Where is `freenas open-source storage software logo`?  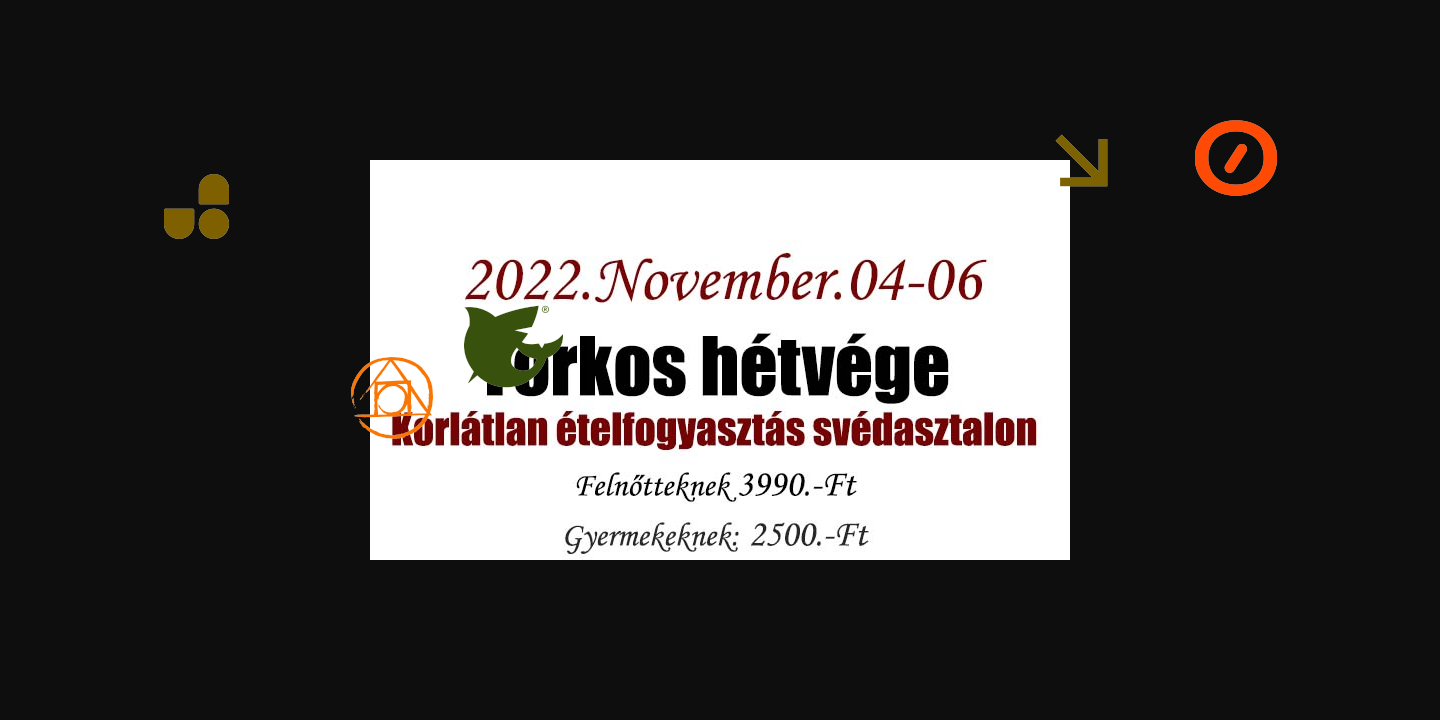 freenas open-source storage software logo is located at coordinates (513, 346).